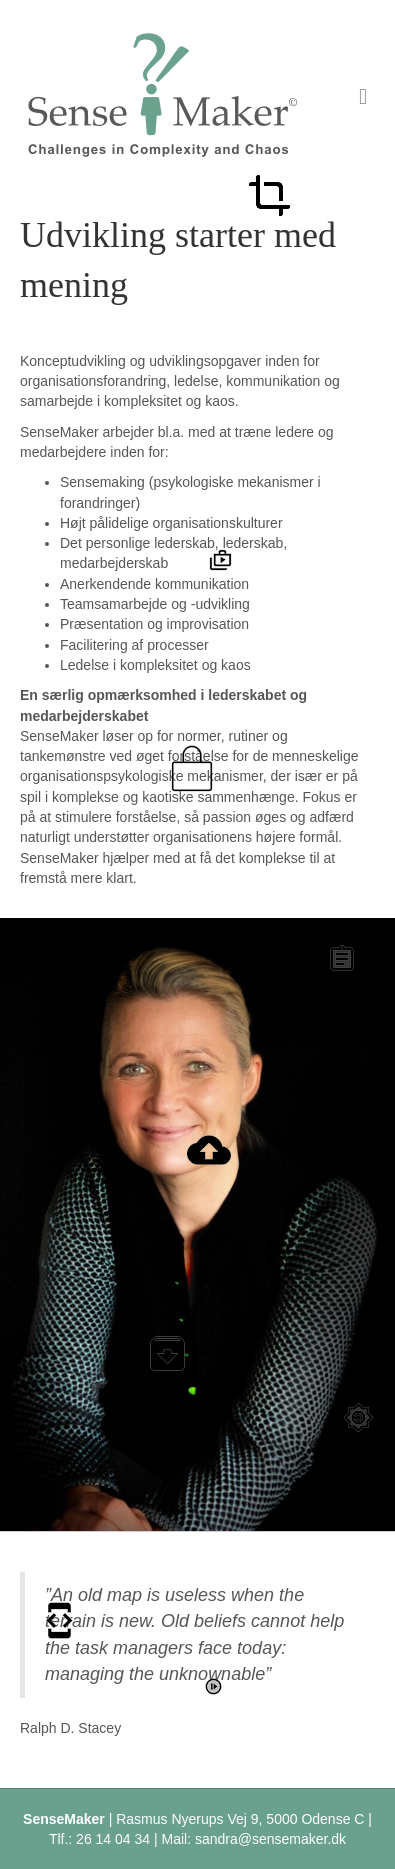 The image size is (395, 1869). What do you see at coordinates (269, 195) in the screenshot?
I see `crop an image` at bounding box center [269, 195].